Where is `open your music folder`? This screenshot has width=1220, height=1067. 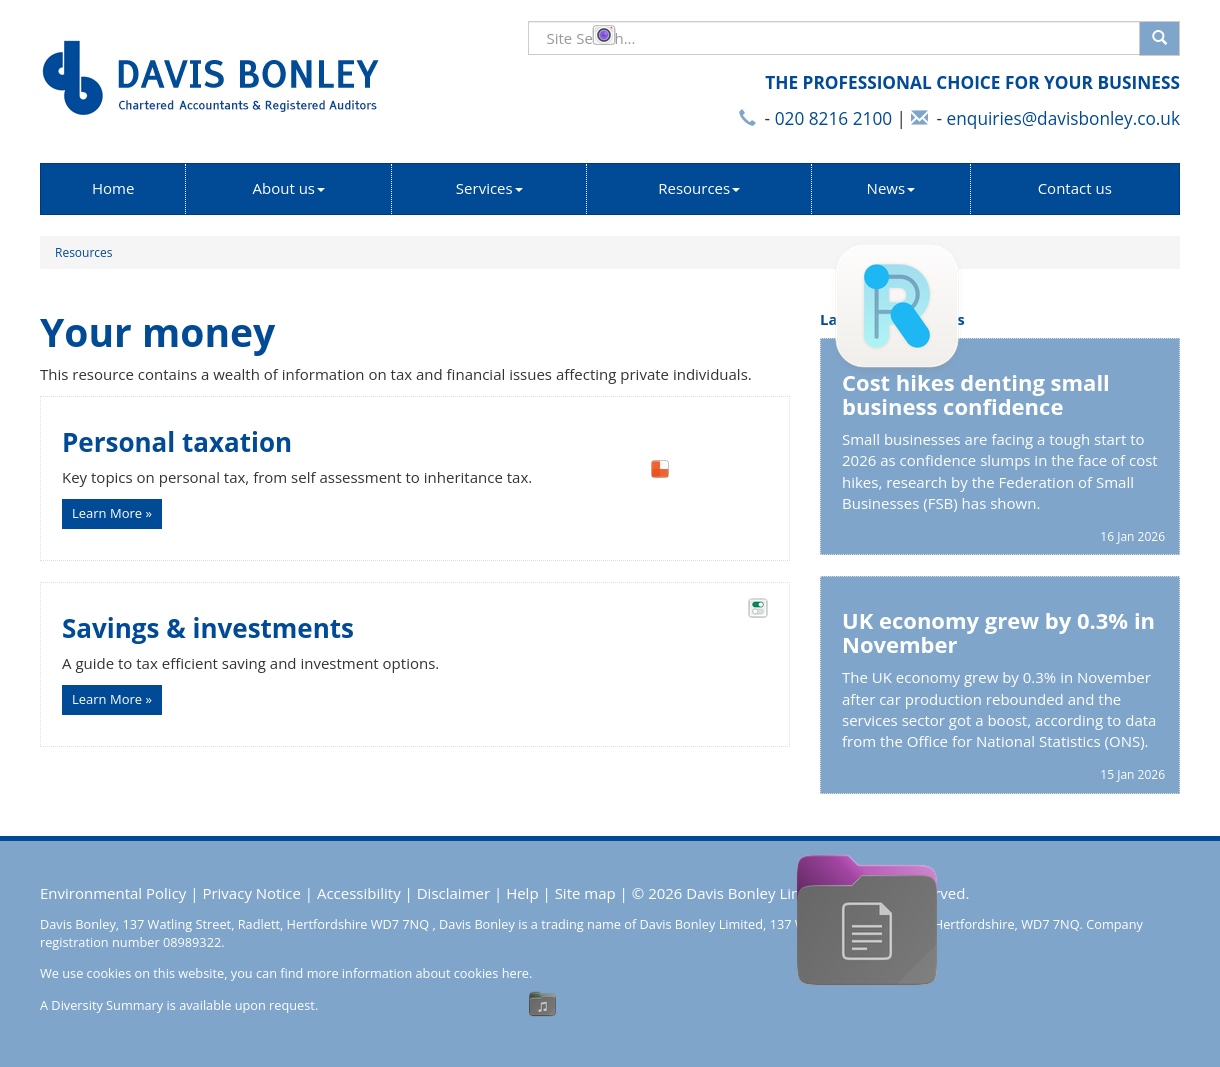
open your music folder is located at coordinates (542, 1003).